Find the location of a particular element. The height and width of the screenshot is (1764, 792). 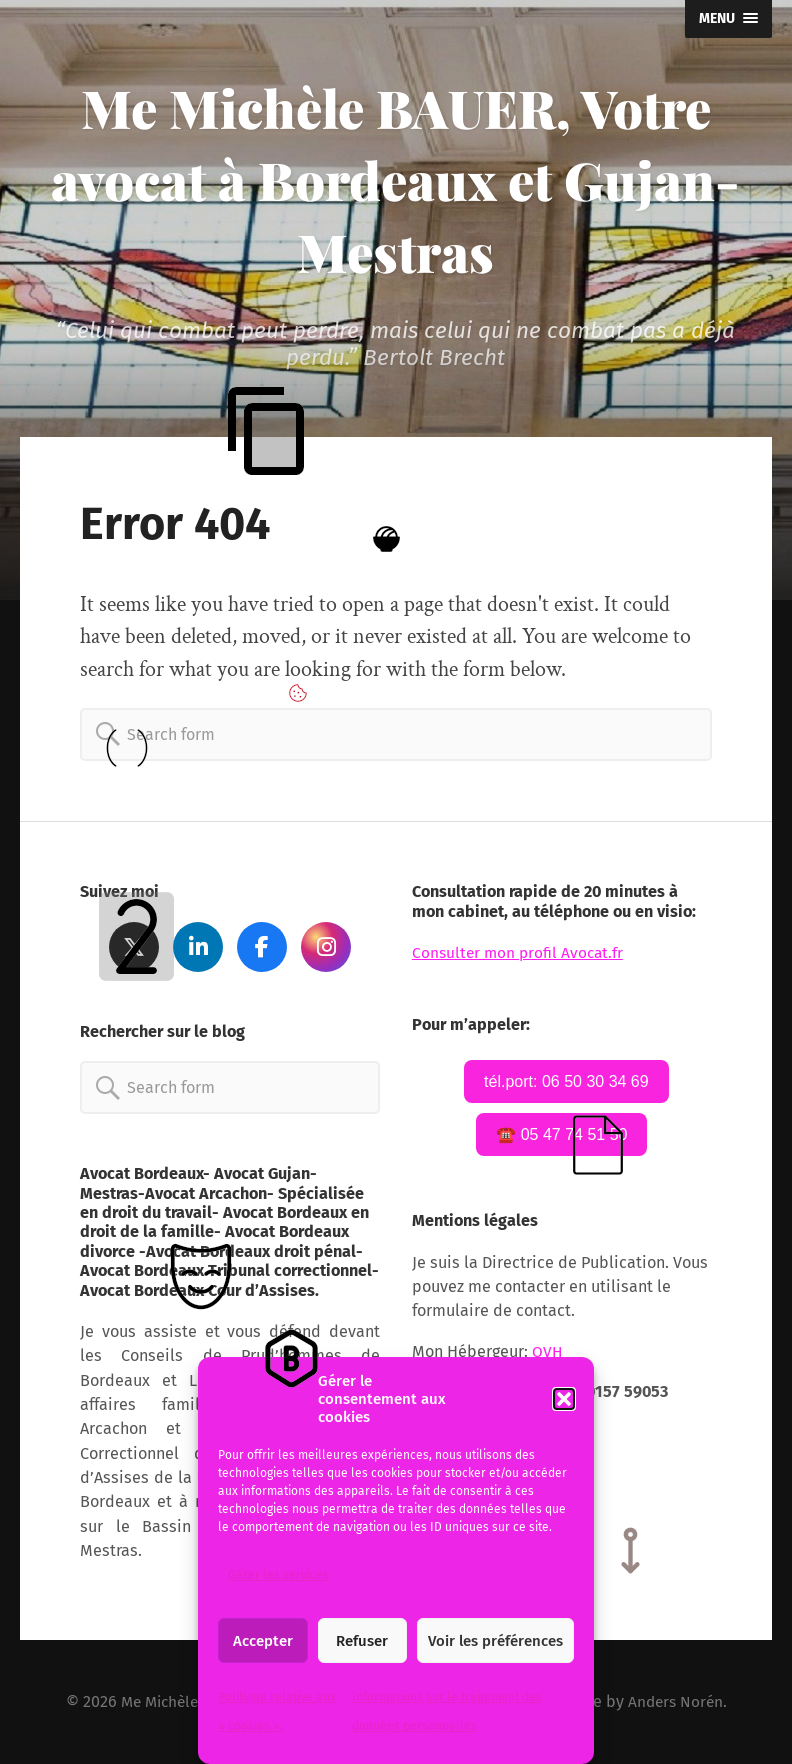

insert parentheses or brackets in text is located at coordinates (127, 748).